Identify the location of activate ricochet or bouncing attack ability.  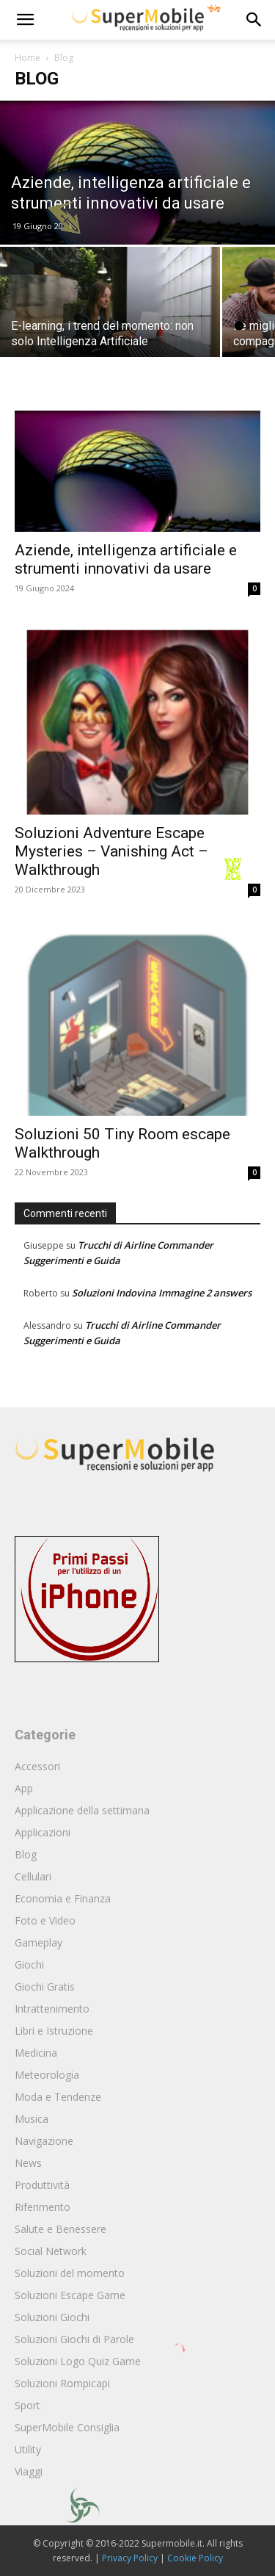
(64, 217).